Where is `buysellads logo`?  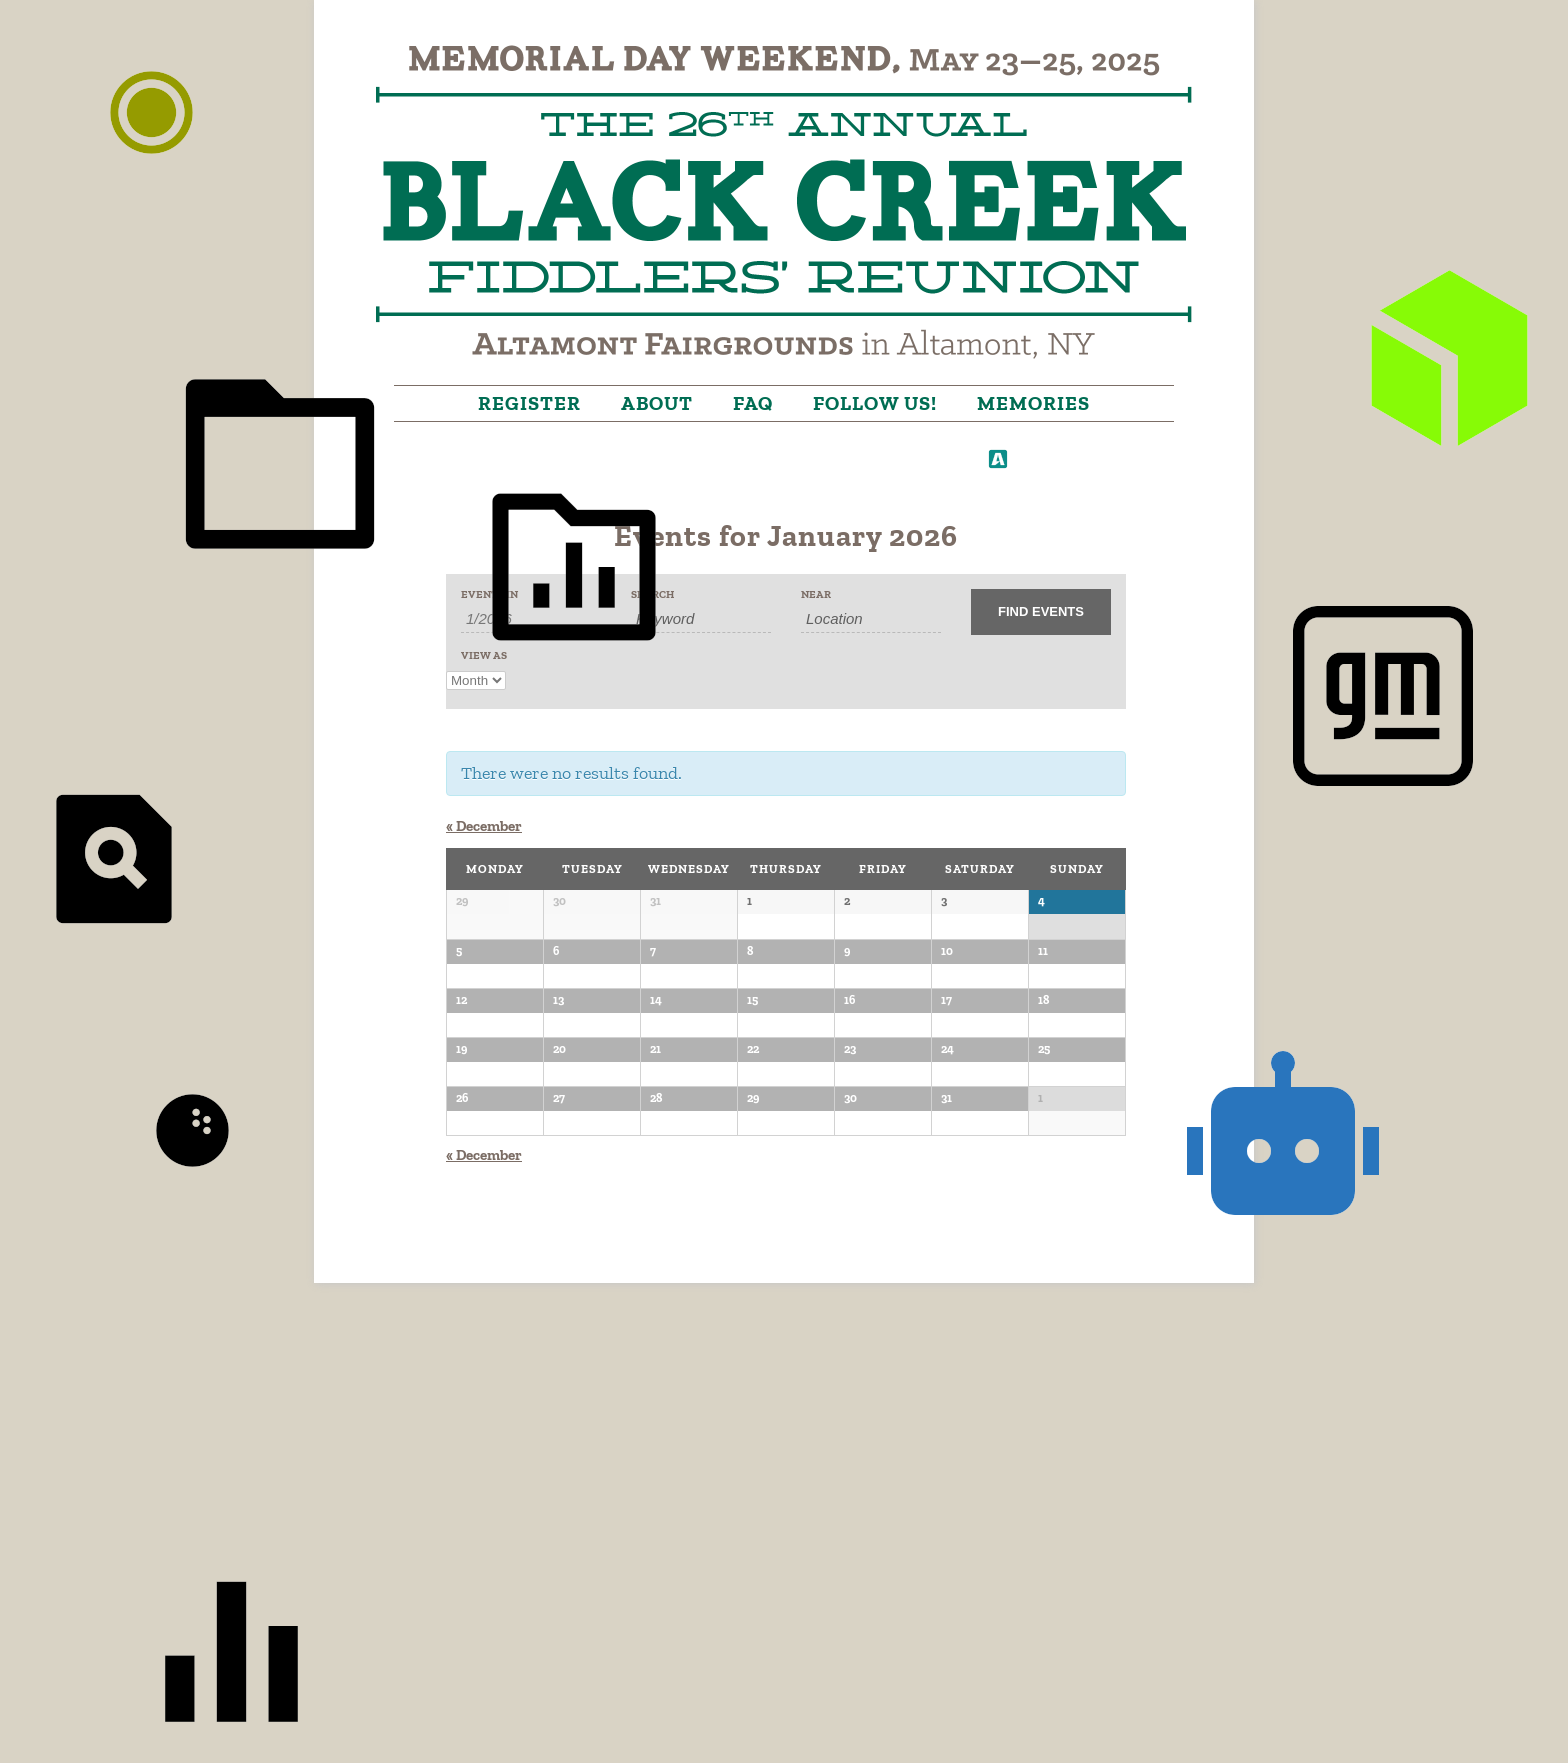 buysellads logo is located at coordinates (998, 459).